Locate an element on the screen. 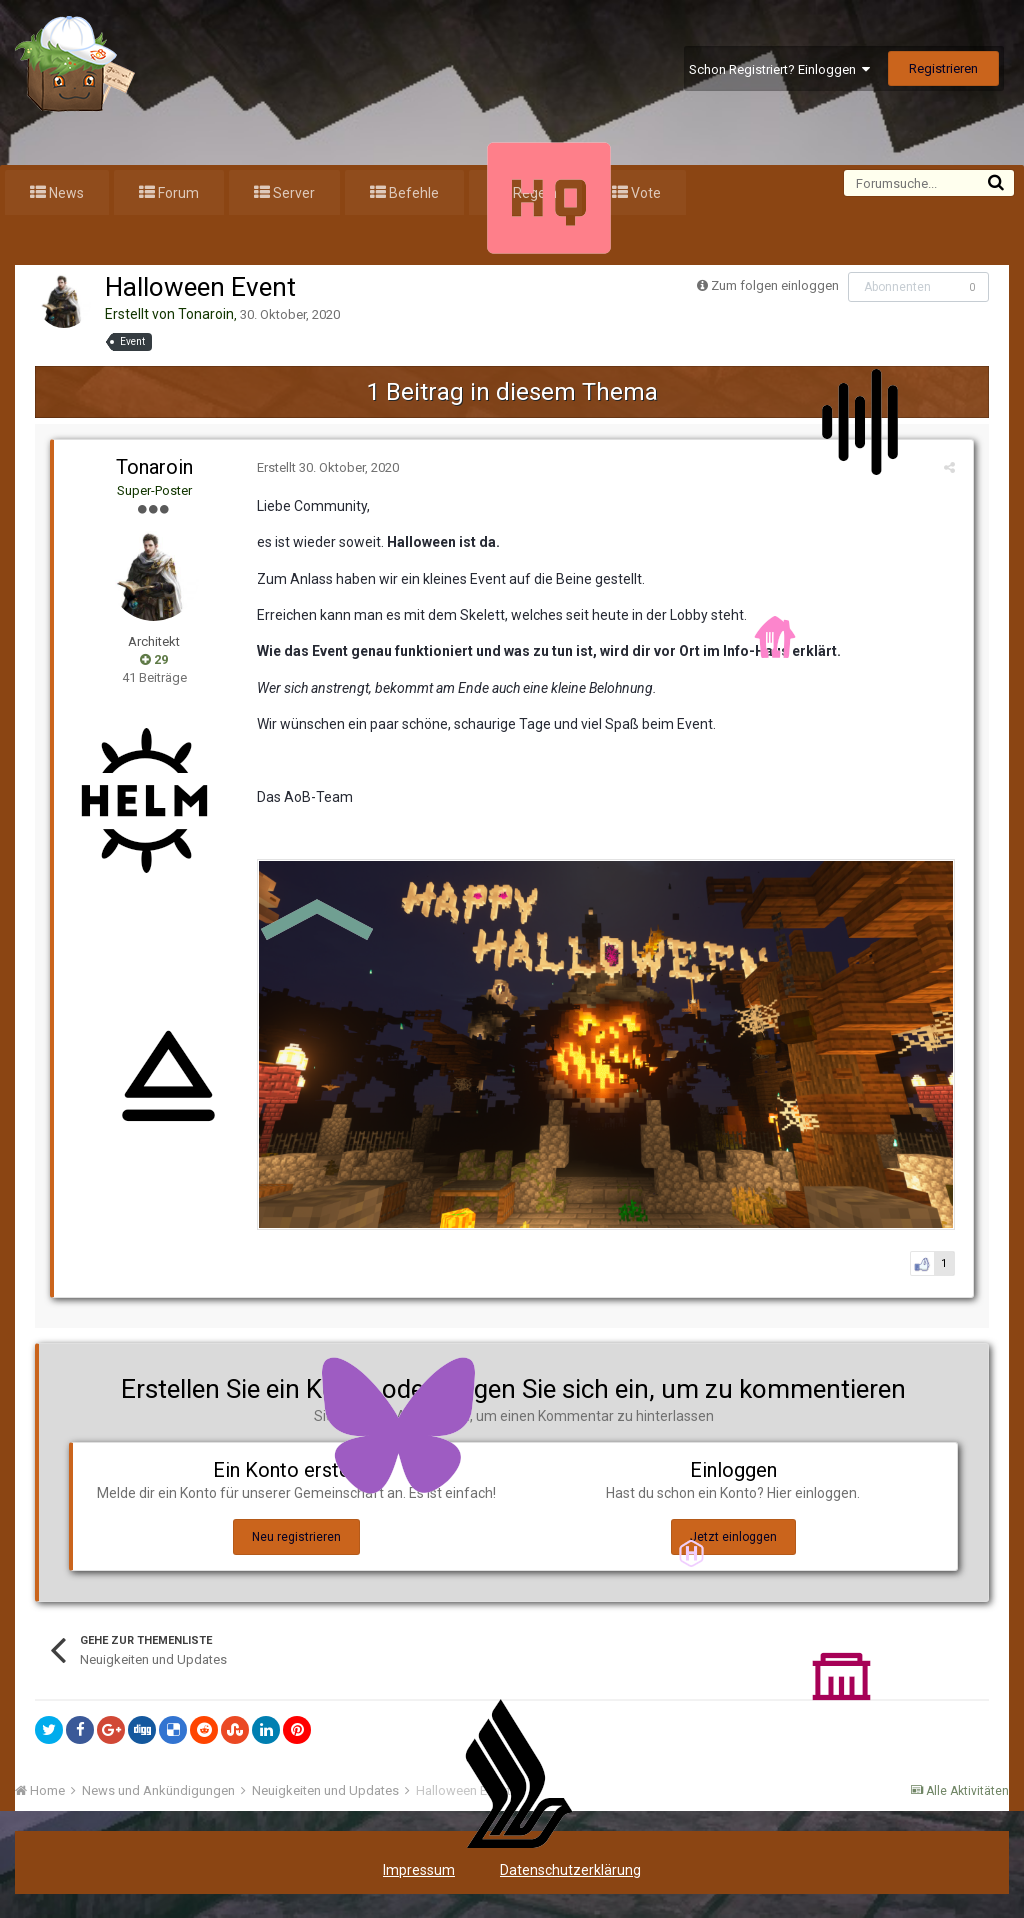 This screenshot has height=1918, width=1024. open clyp audio sharing platform is located at coordinates (860, 422).